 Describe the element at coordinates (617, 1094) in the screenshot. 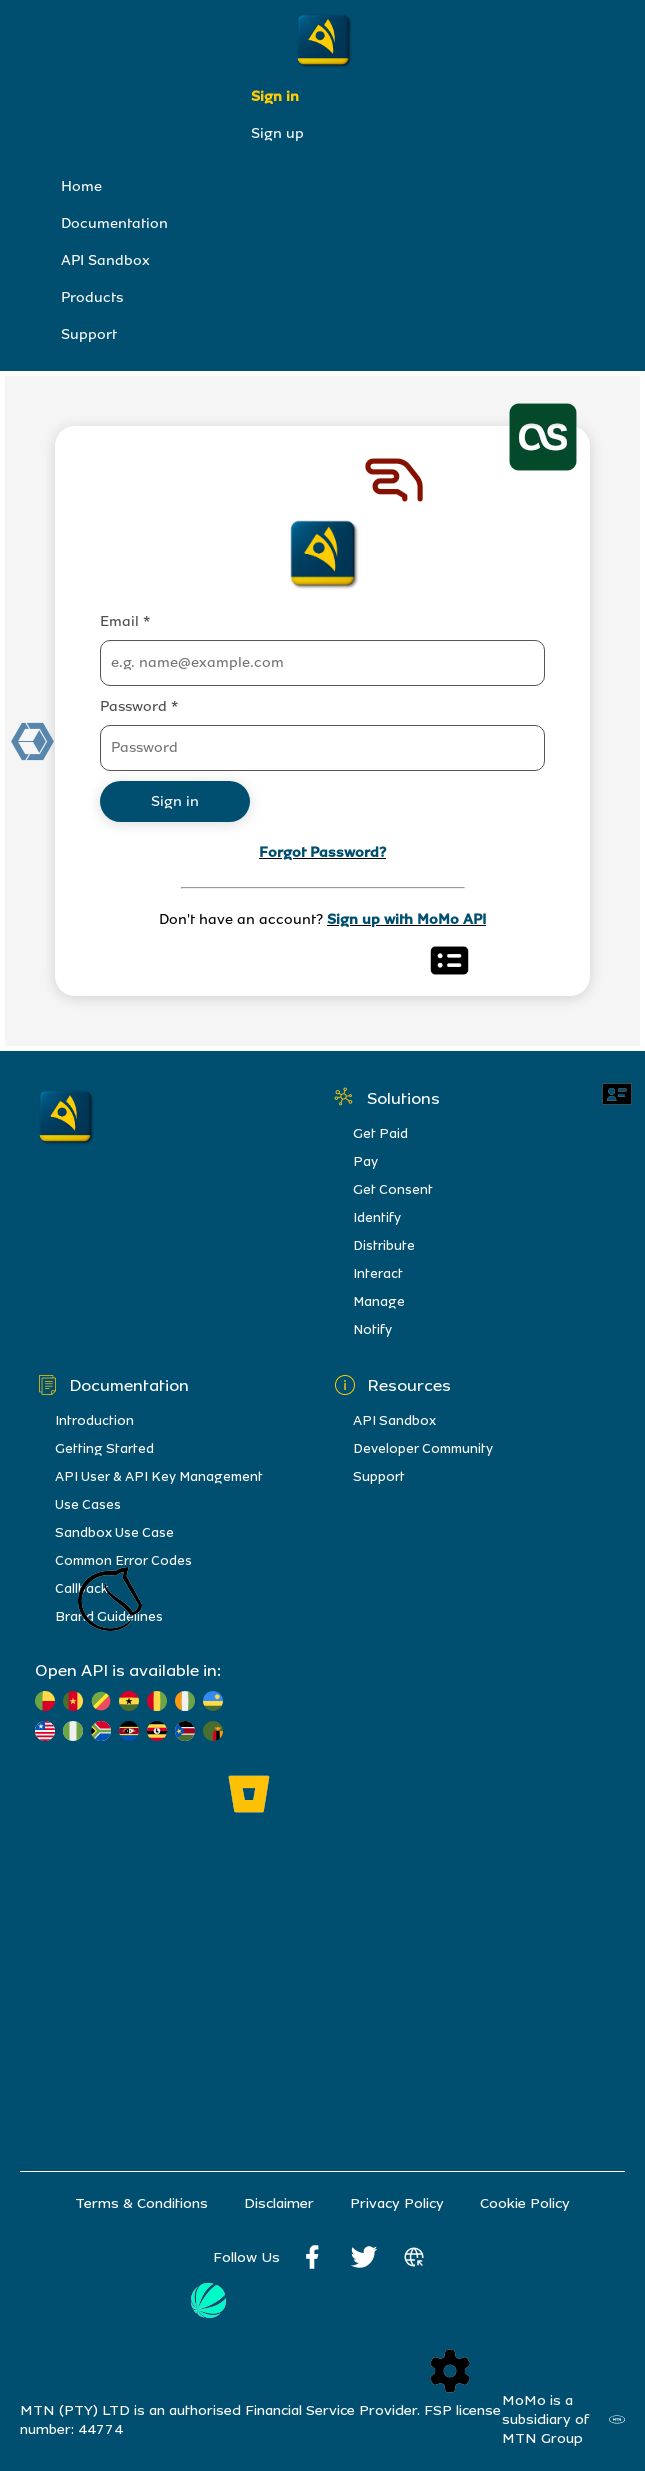

I see `view your profile or identification details` at that location.